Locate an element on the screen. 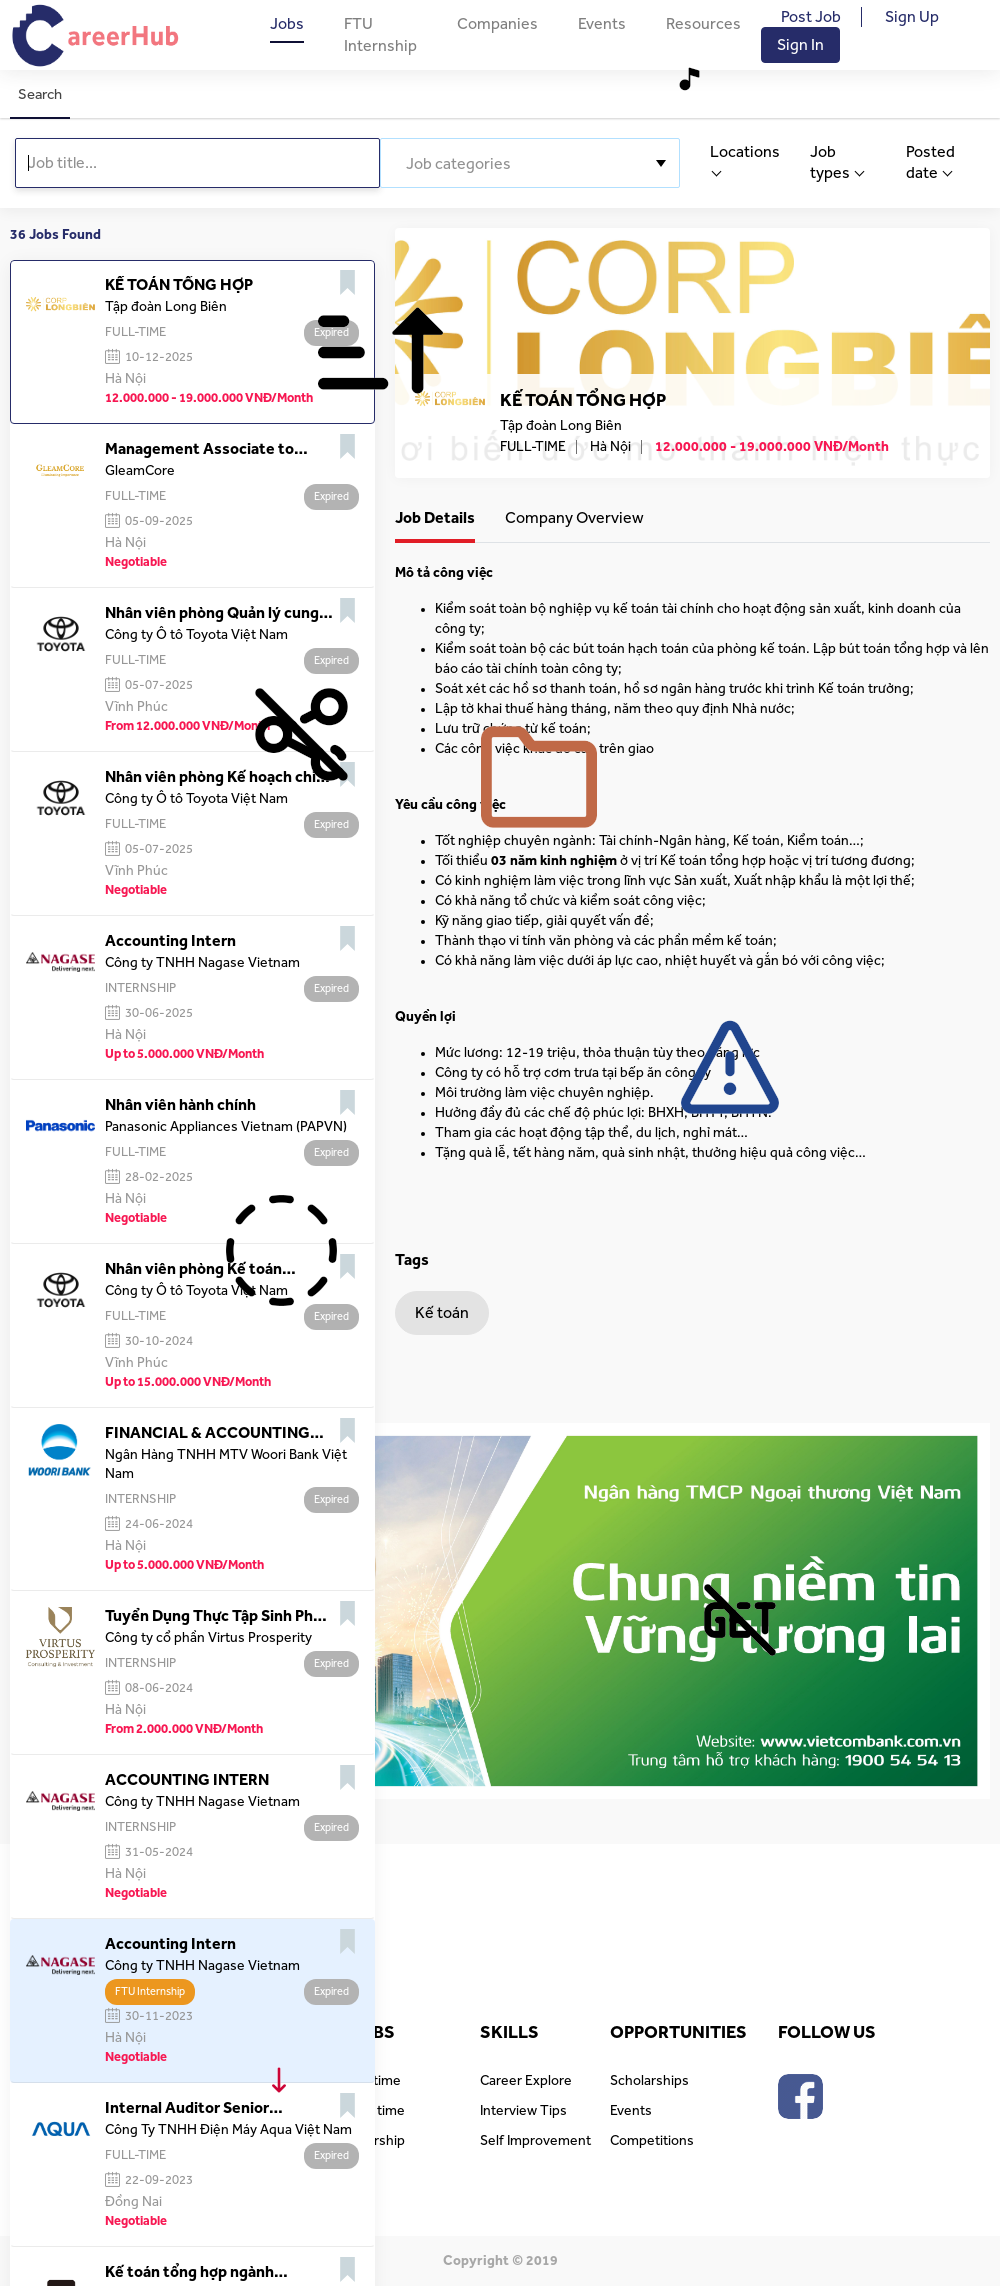  sort items in ascending order is located at coordinates (380, 350).